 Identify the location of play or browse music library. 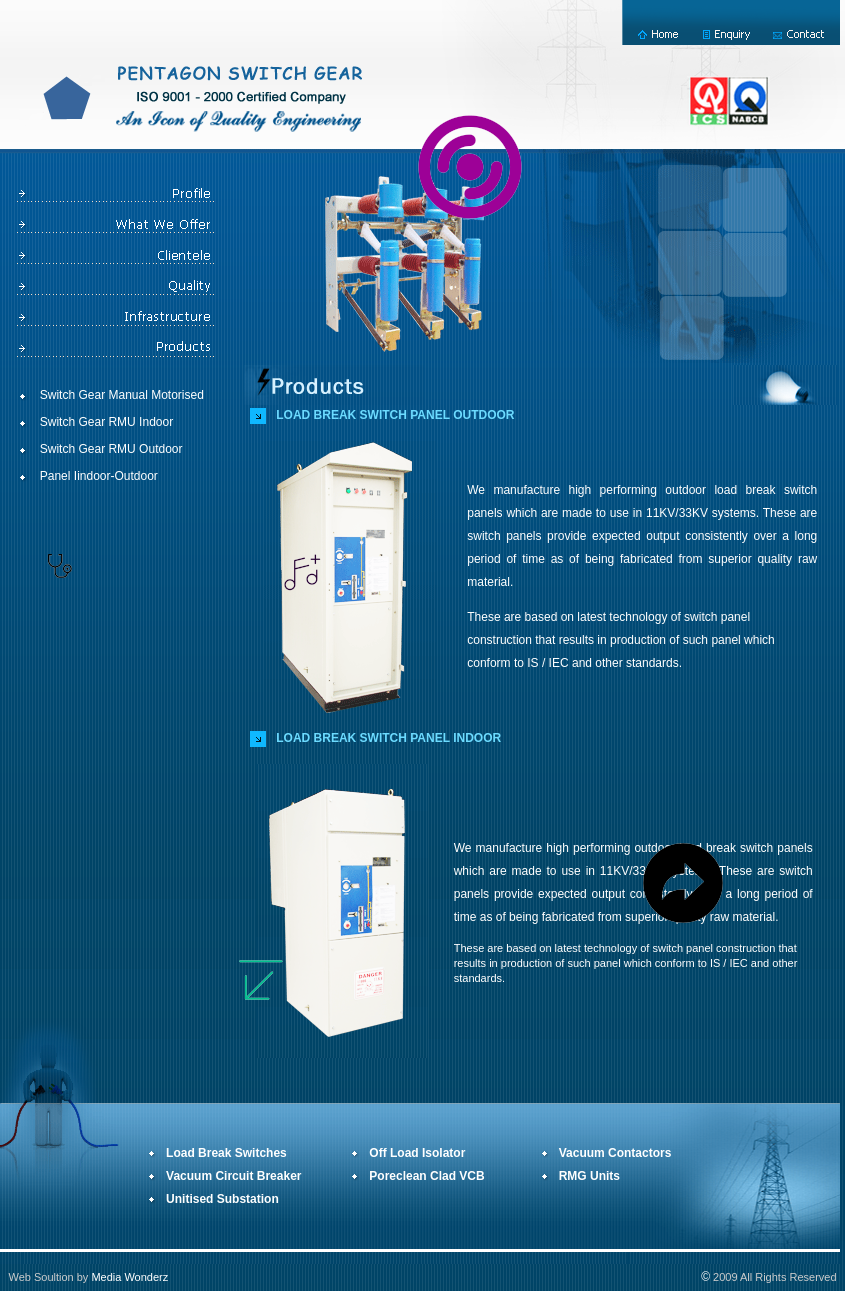
(470, 167).